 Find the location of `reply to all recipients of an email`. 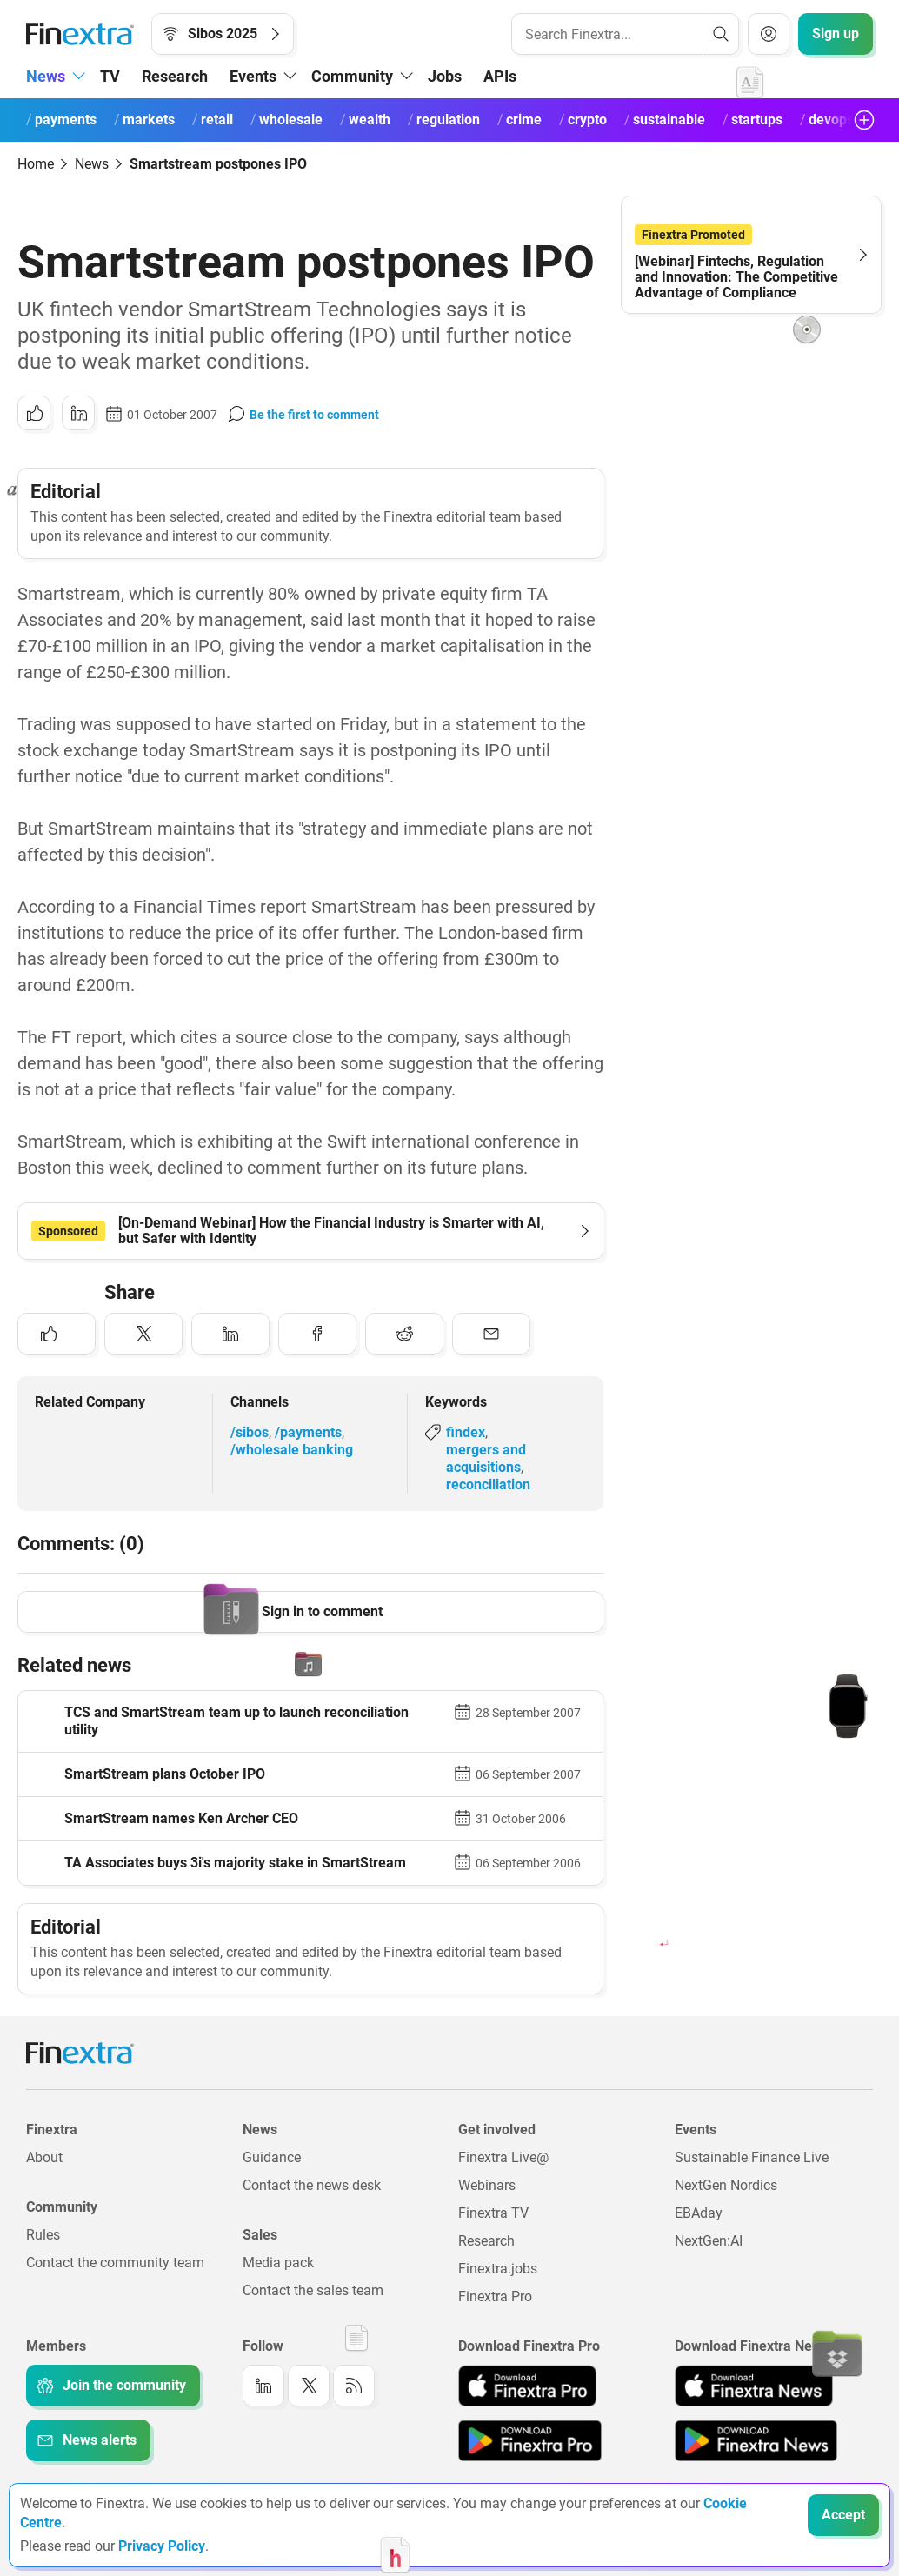

reply to all recipients of an email is located at coordinates (664, 1943).